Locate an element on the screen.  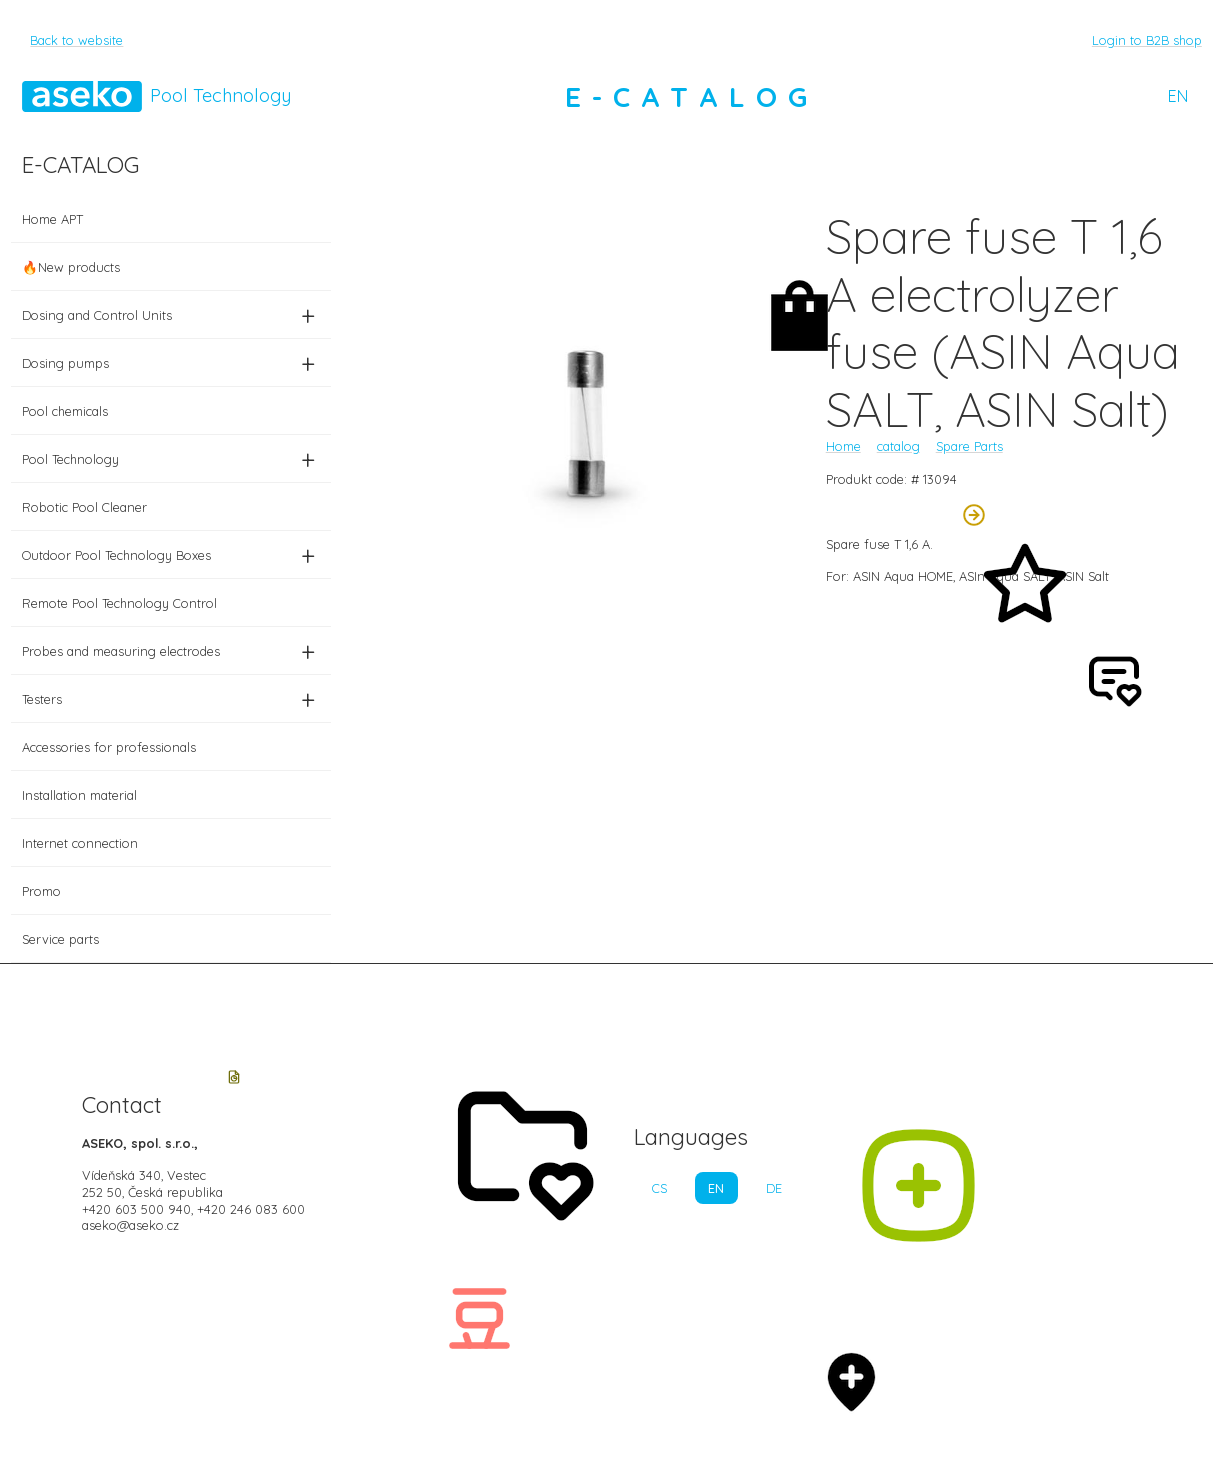
add a new item is located at coordinates (918, 1185).